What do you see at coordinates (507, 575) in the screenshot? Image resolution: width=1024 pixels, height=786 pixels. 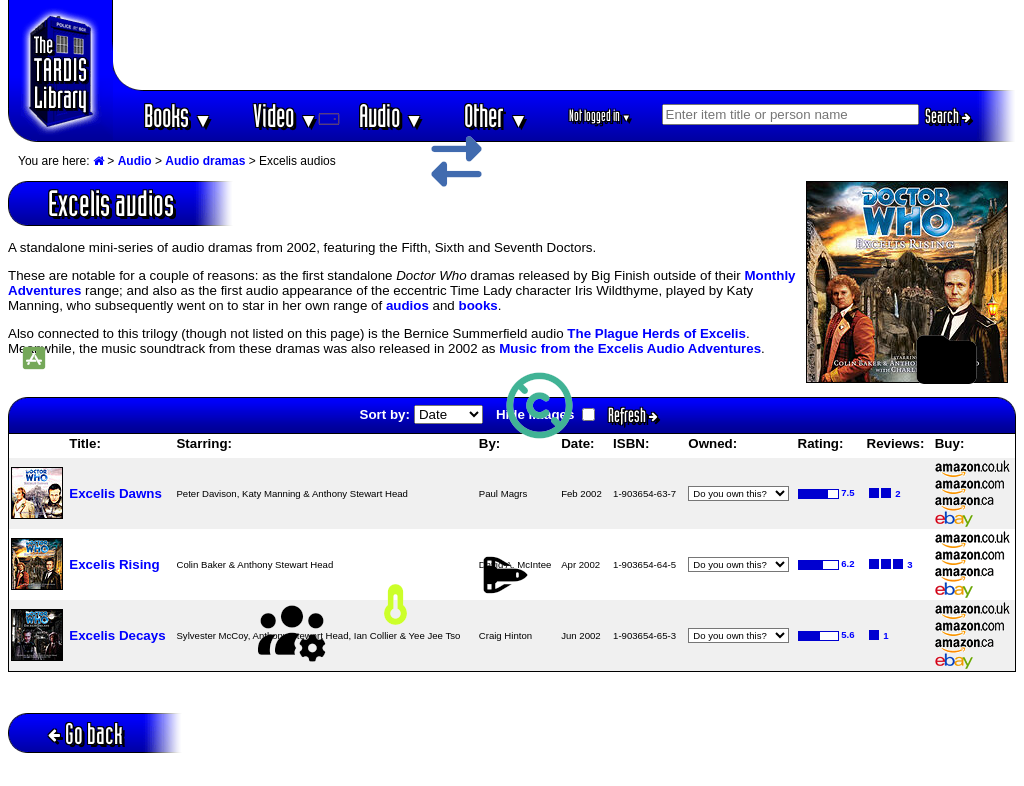 I see `launch or deploy an application` at bounding box center [507, 575].